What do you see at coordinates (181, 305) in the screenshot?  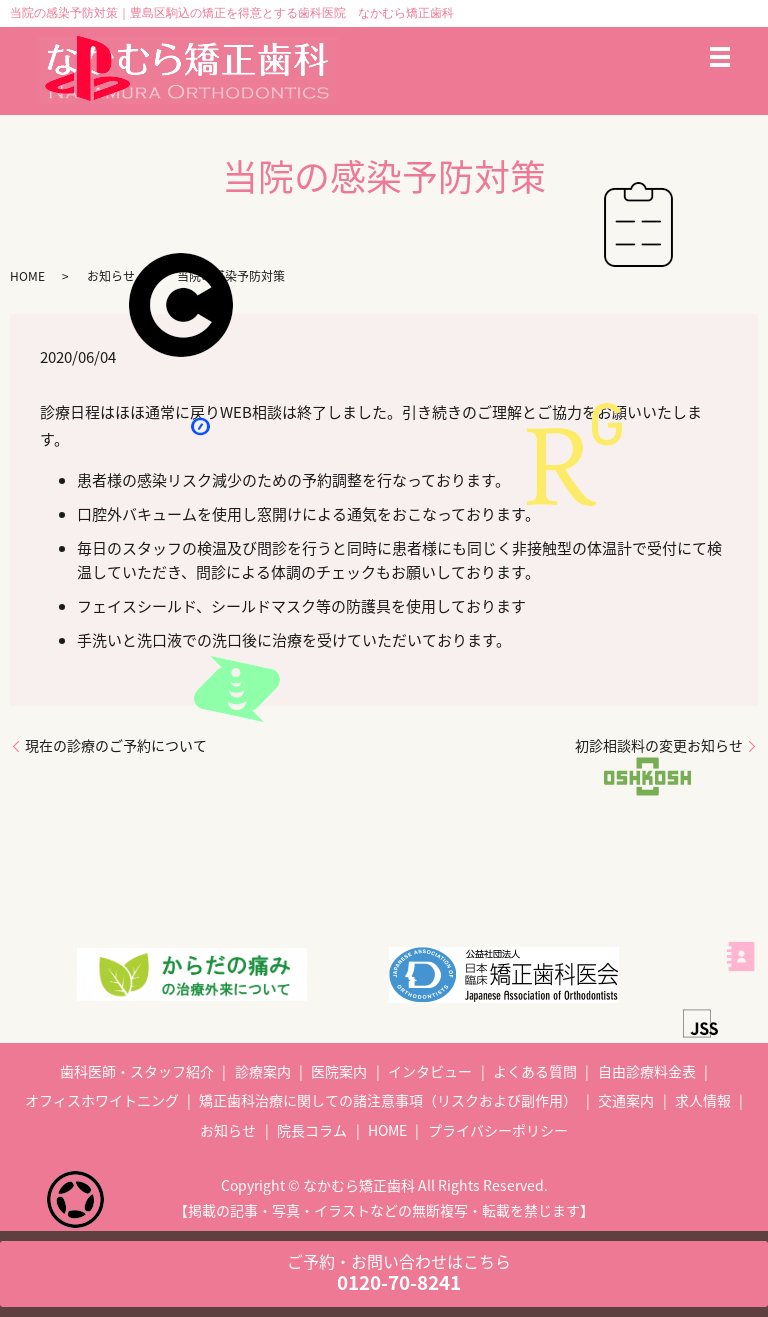 I see `open the Coursera app` at bounding box center [181, 305].